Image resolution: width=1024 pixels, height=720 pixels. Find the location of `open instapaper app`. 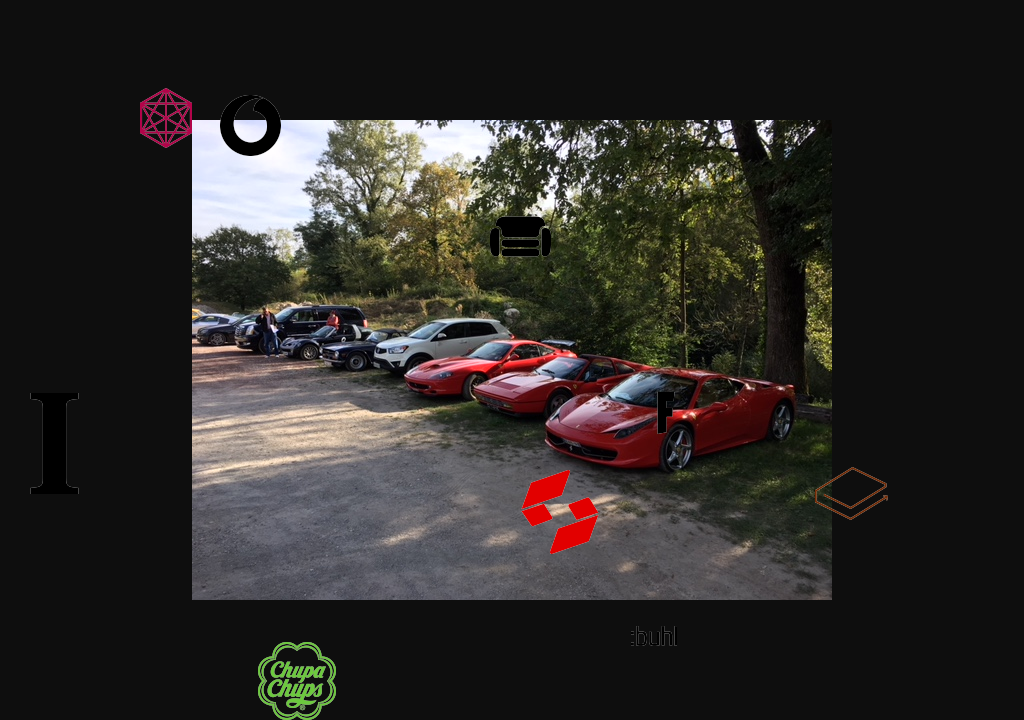

open instapaper app is located at coordinates (54, 443).